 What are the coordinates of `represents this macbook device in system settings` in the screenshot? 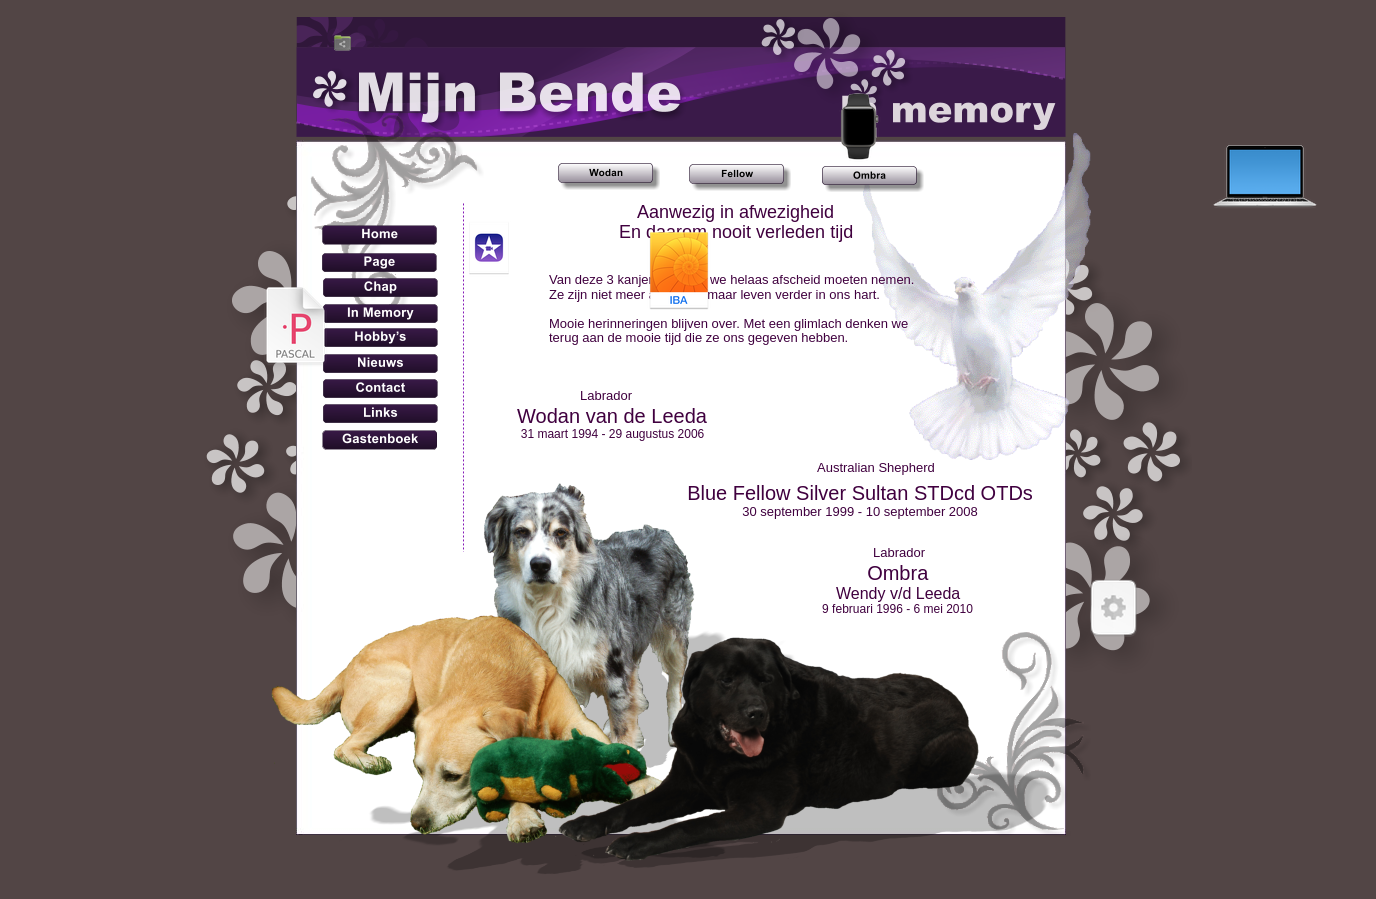 It's located at (1265, 167).